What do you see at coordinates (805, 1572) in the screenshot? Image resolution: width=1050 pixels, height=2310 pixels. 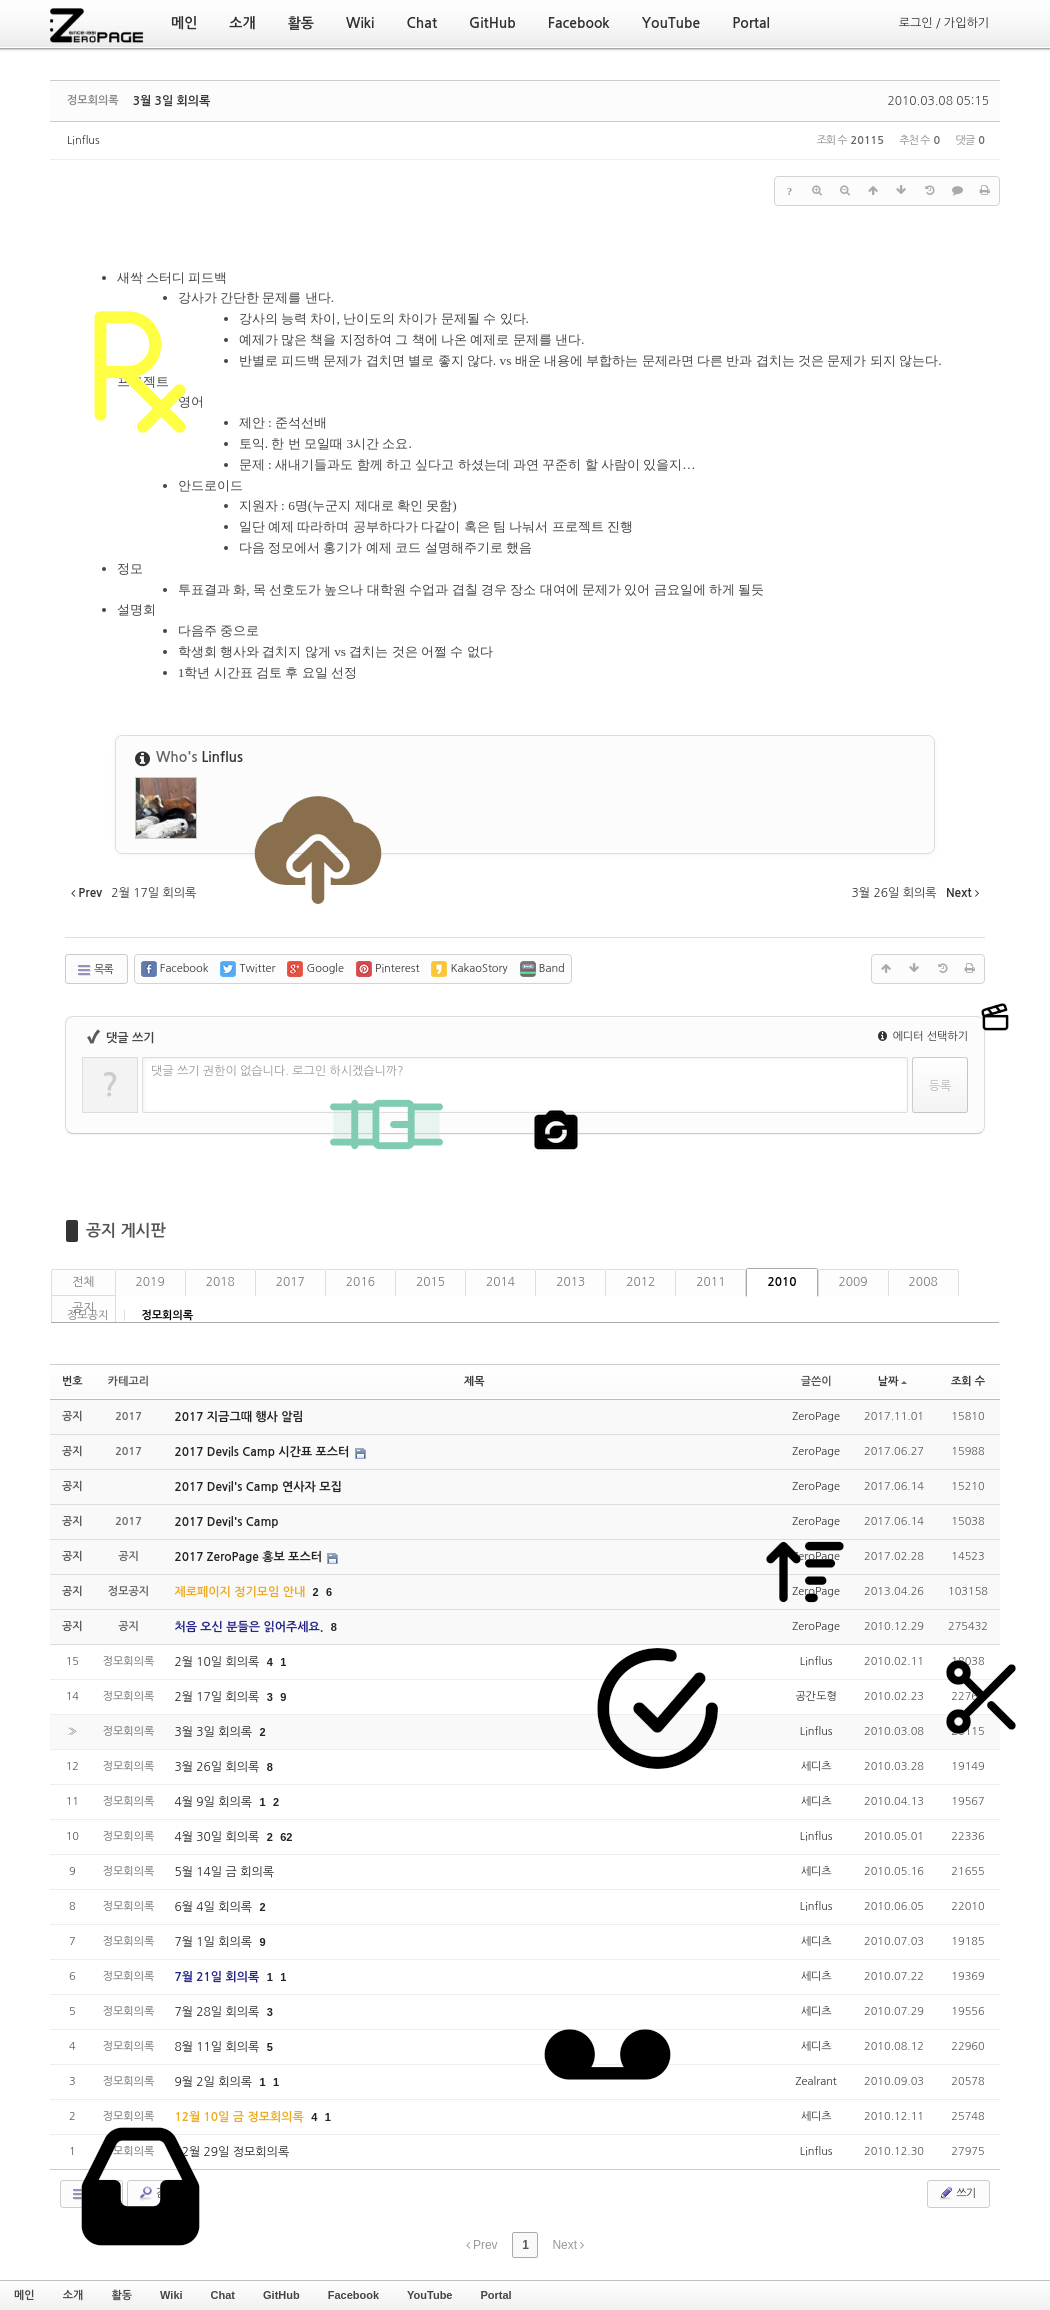 I see `sort items in ascending order` at bounding box center [805, 1572].